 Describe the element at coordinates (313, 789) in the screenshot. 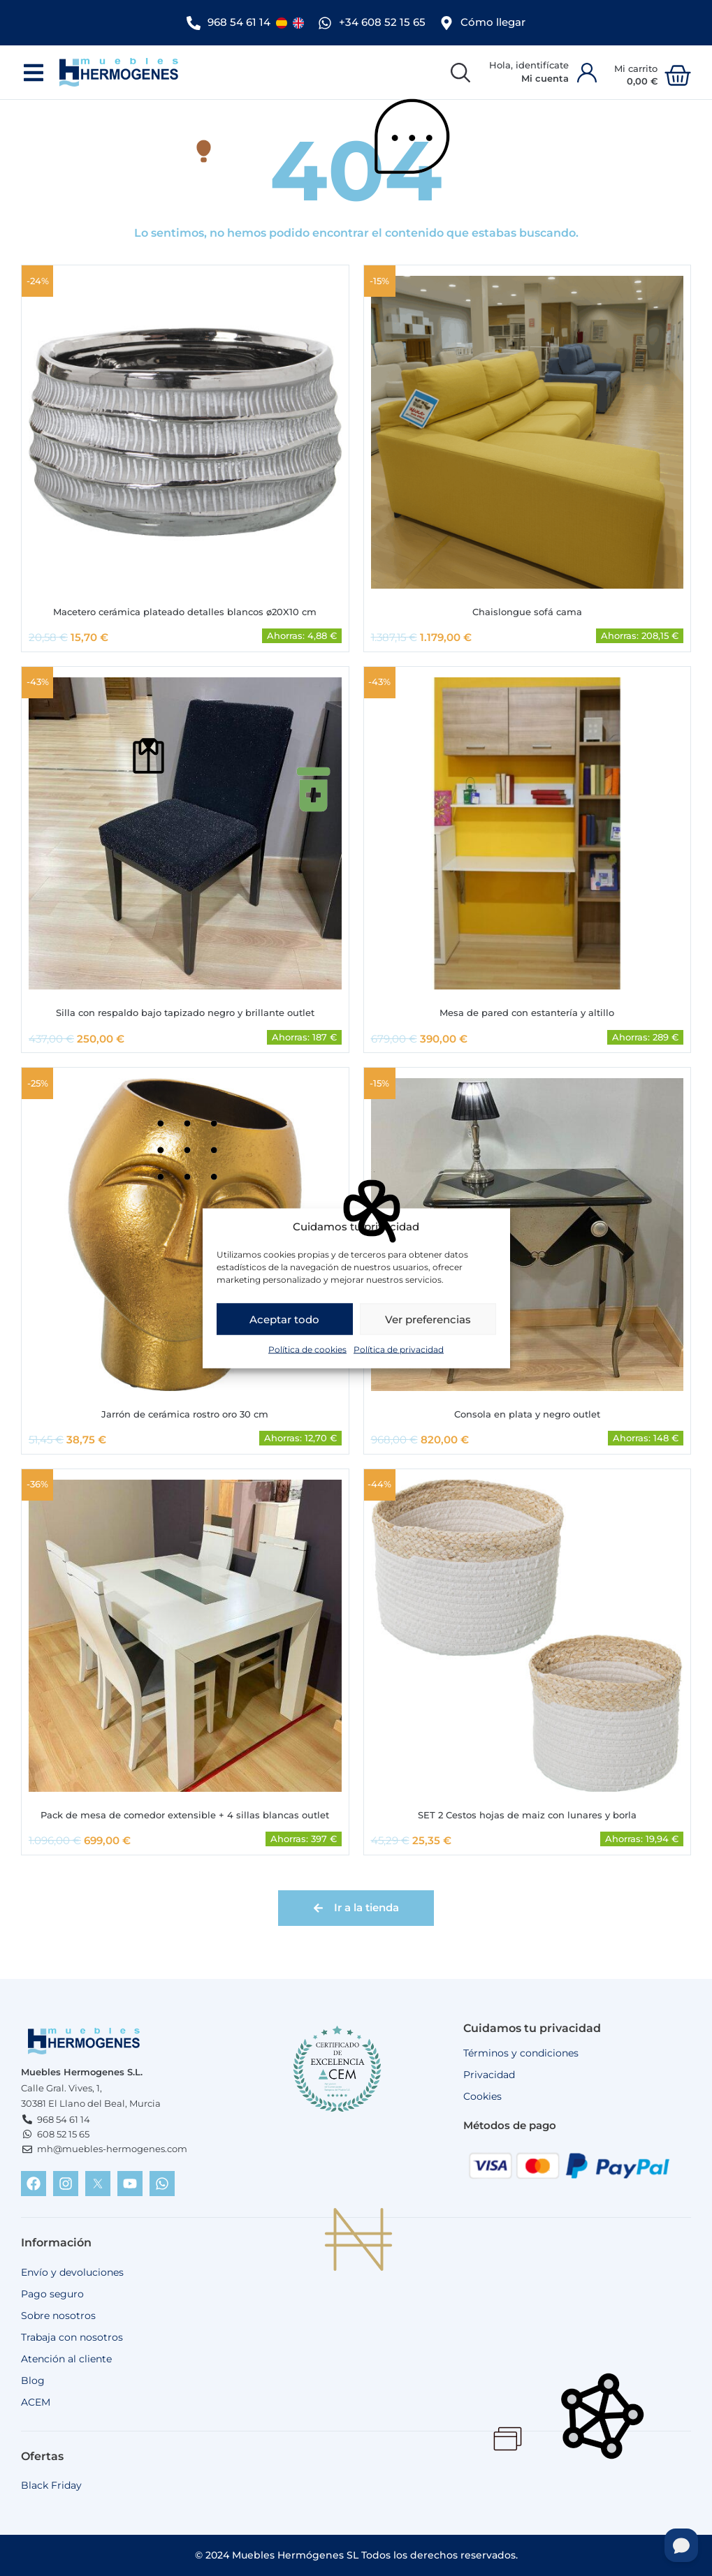

I see `view prescription medications` at that location.